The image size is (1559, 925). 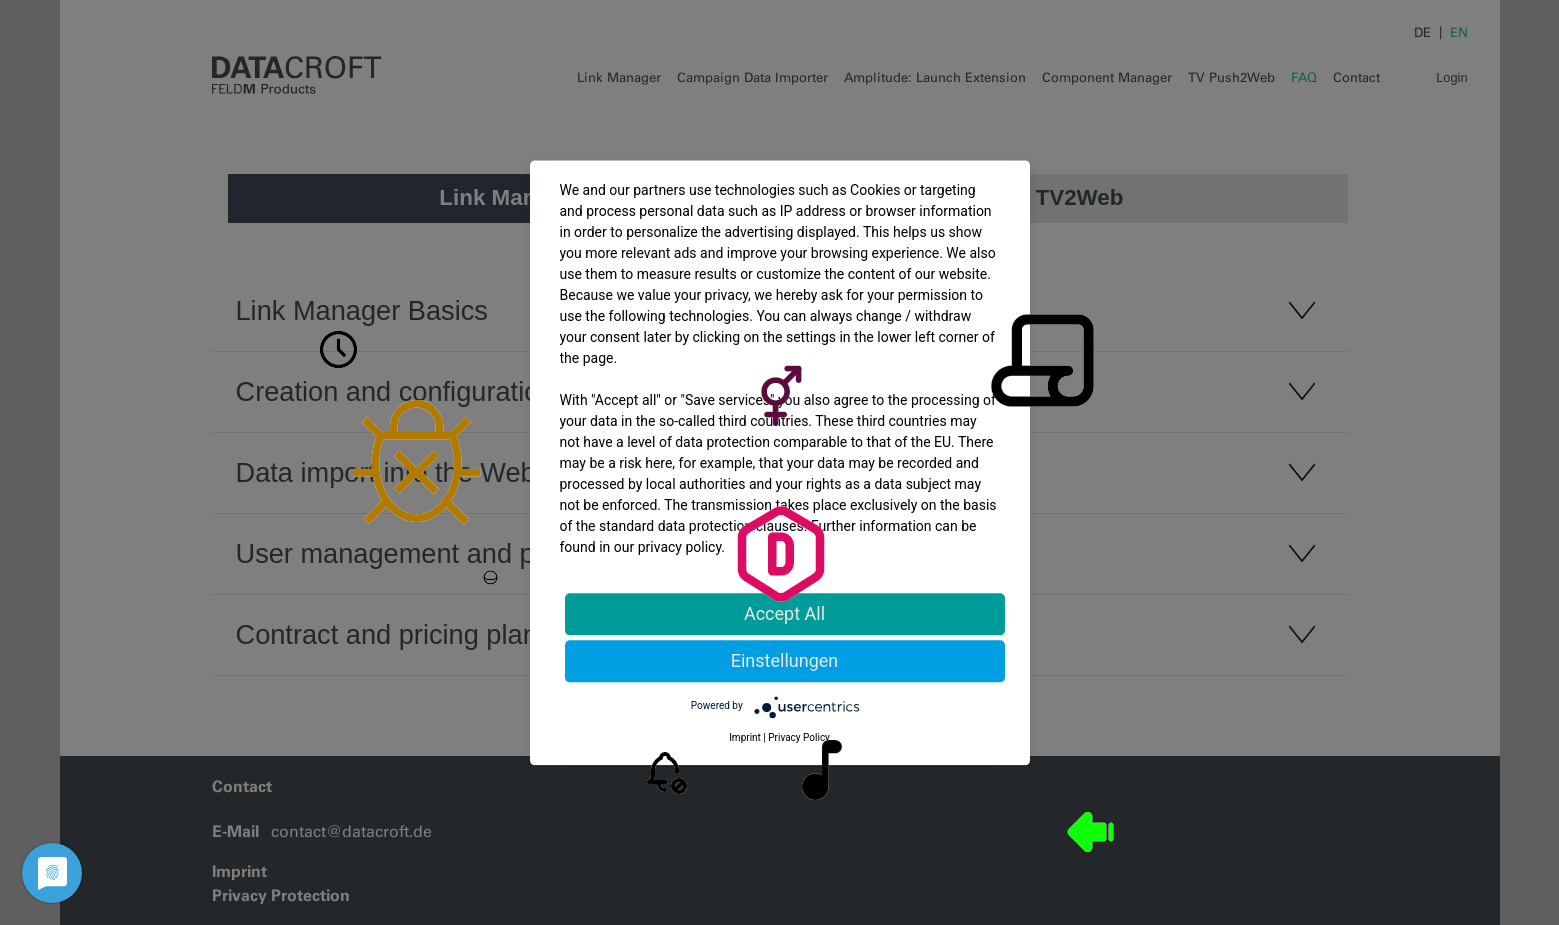 What do you see at coordinates (417, 464) in the screenshot?
I see `start debugging mode` at bounding box center [417, 464].